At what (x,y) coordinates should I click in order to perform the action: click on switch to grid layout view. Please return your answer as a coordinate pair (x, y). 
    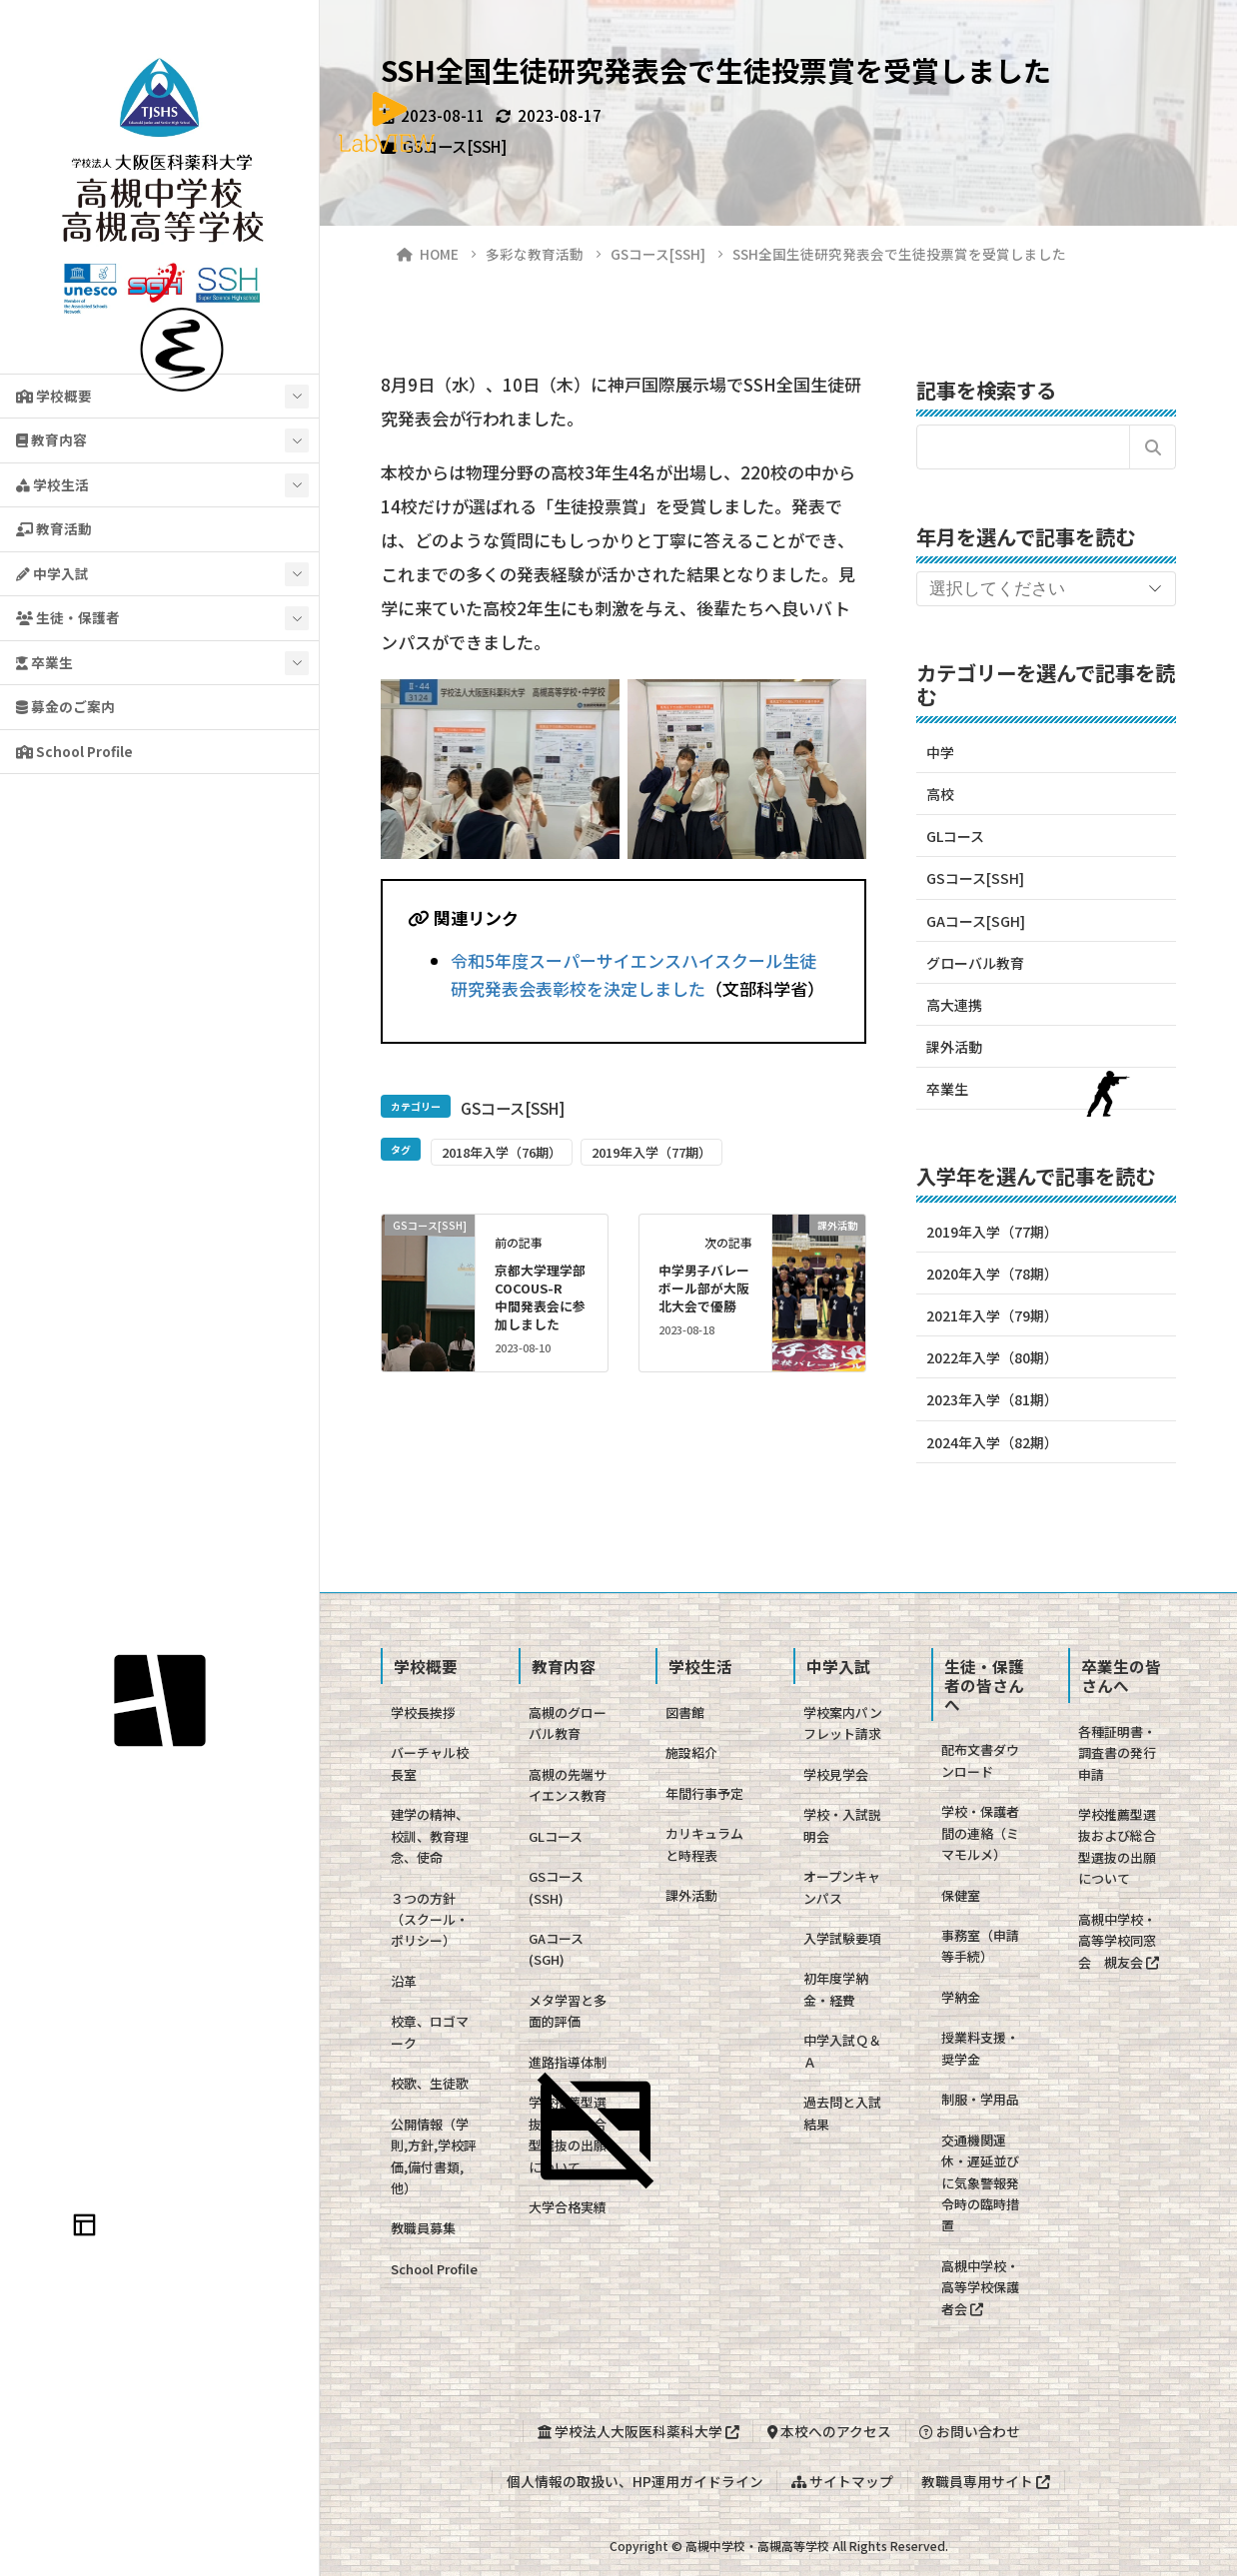
    Looking at the image, I should click on (84, 2224).